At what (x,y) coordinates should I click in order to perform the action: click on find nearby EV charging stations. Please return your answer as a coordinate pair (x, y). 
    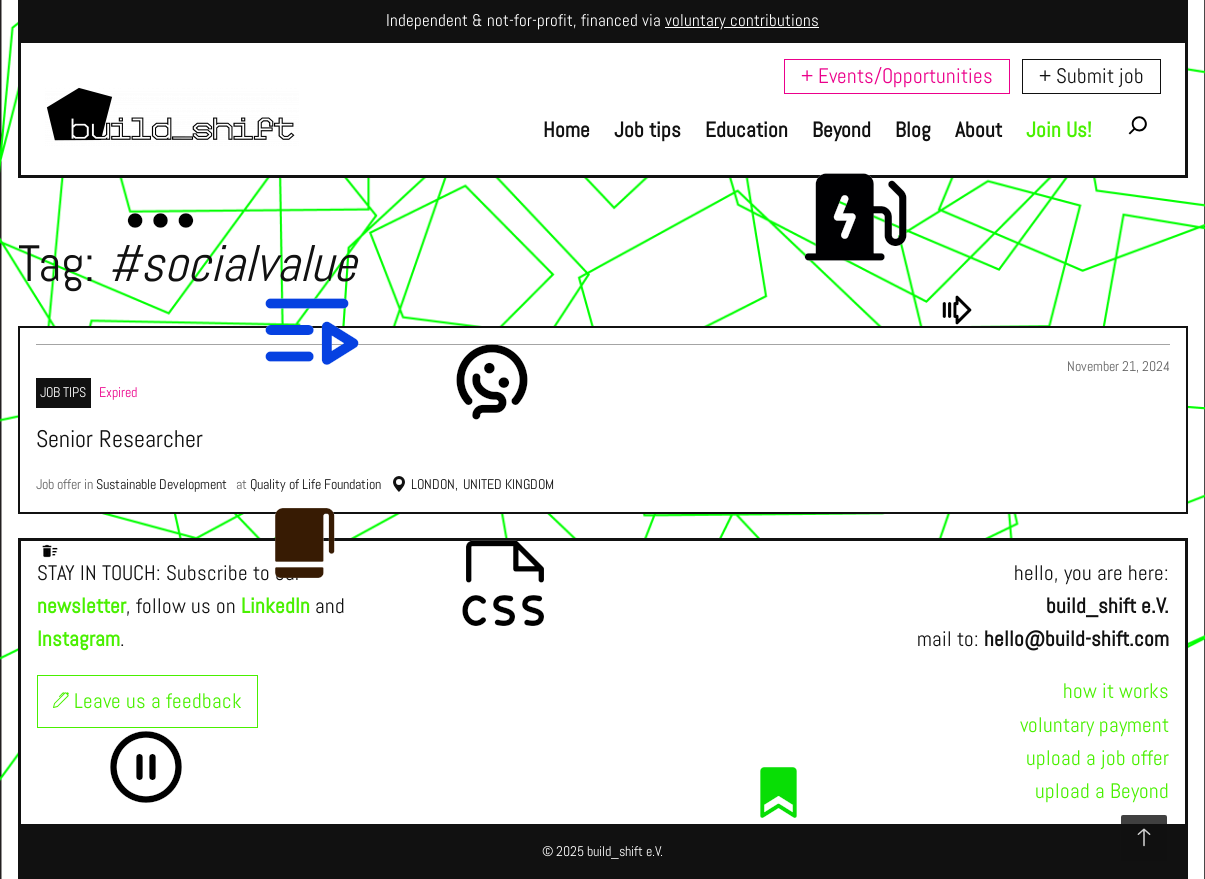
    Looking at the image, I should click on (852, 217).